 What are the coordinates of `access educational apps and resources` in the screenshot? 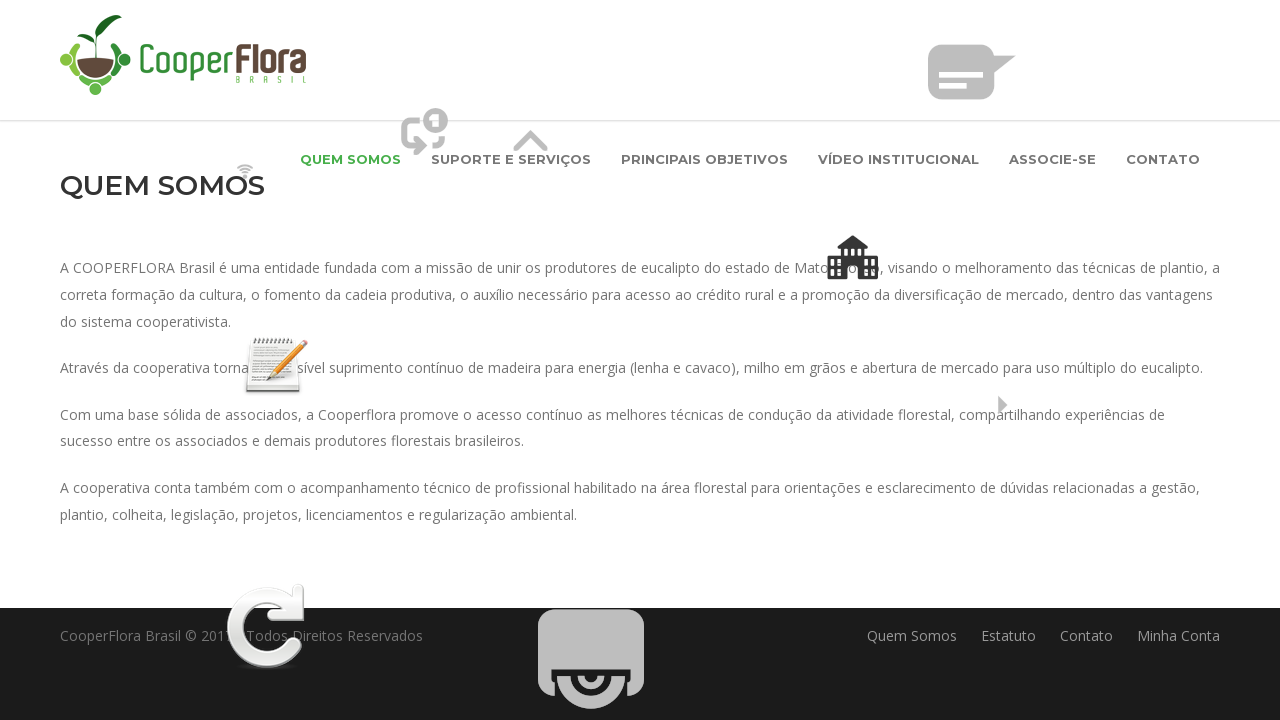 It's located at (851, 259).